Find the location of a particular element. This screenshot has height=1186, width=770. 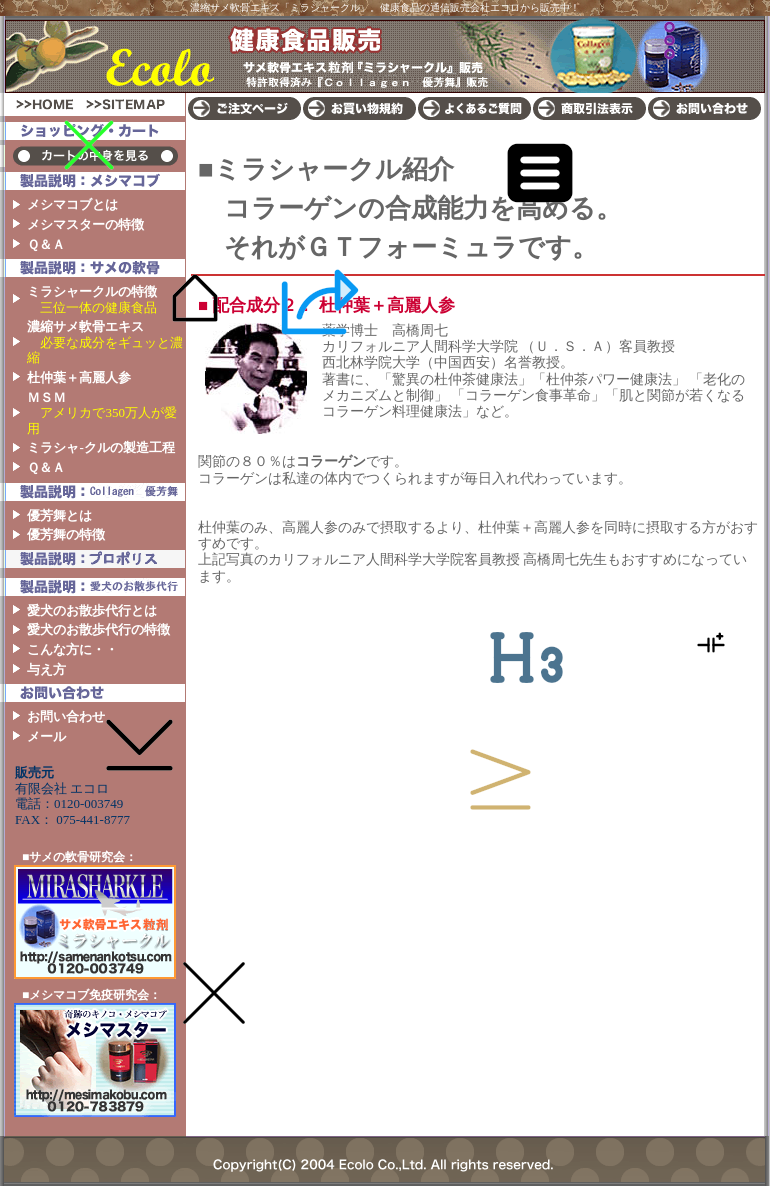

view article or document content is located at coordinates (540, 173).